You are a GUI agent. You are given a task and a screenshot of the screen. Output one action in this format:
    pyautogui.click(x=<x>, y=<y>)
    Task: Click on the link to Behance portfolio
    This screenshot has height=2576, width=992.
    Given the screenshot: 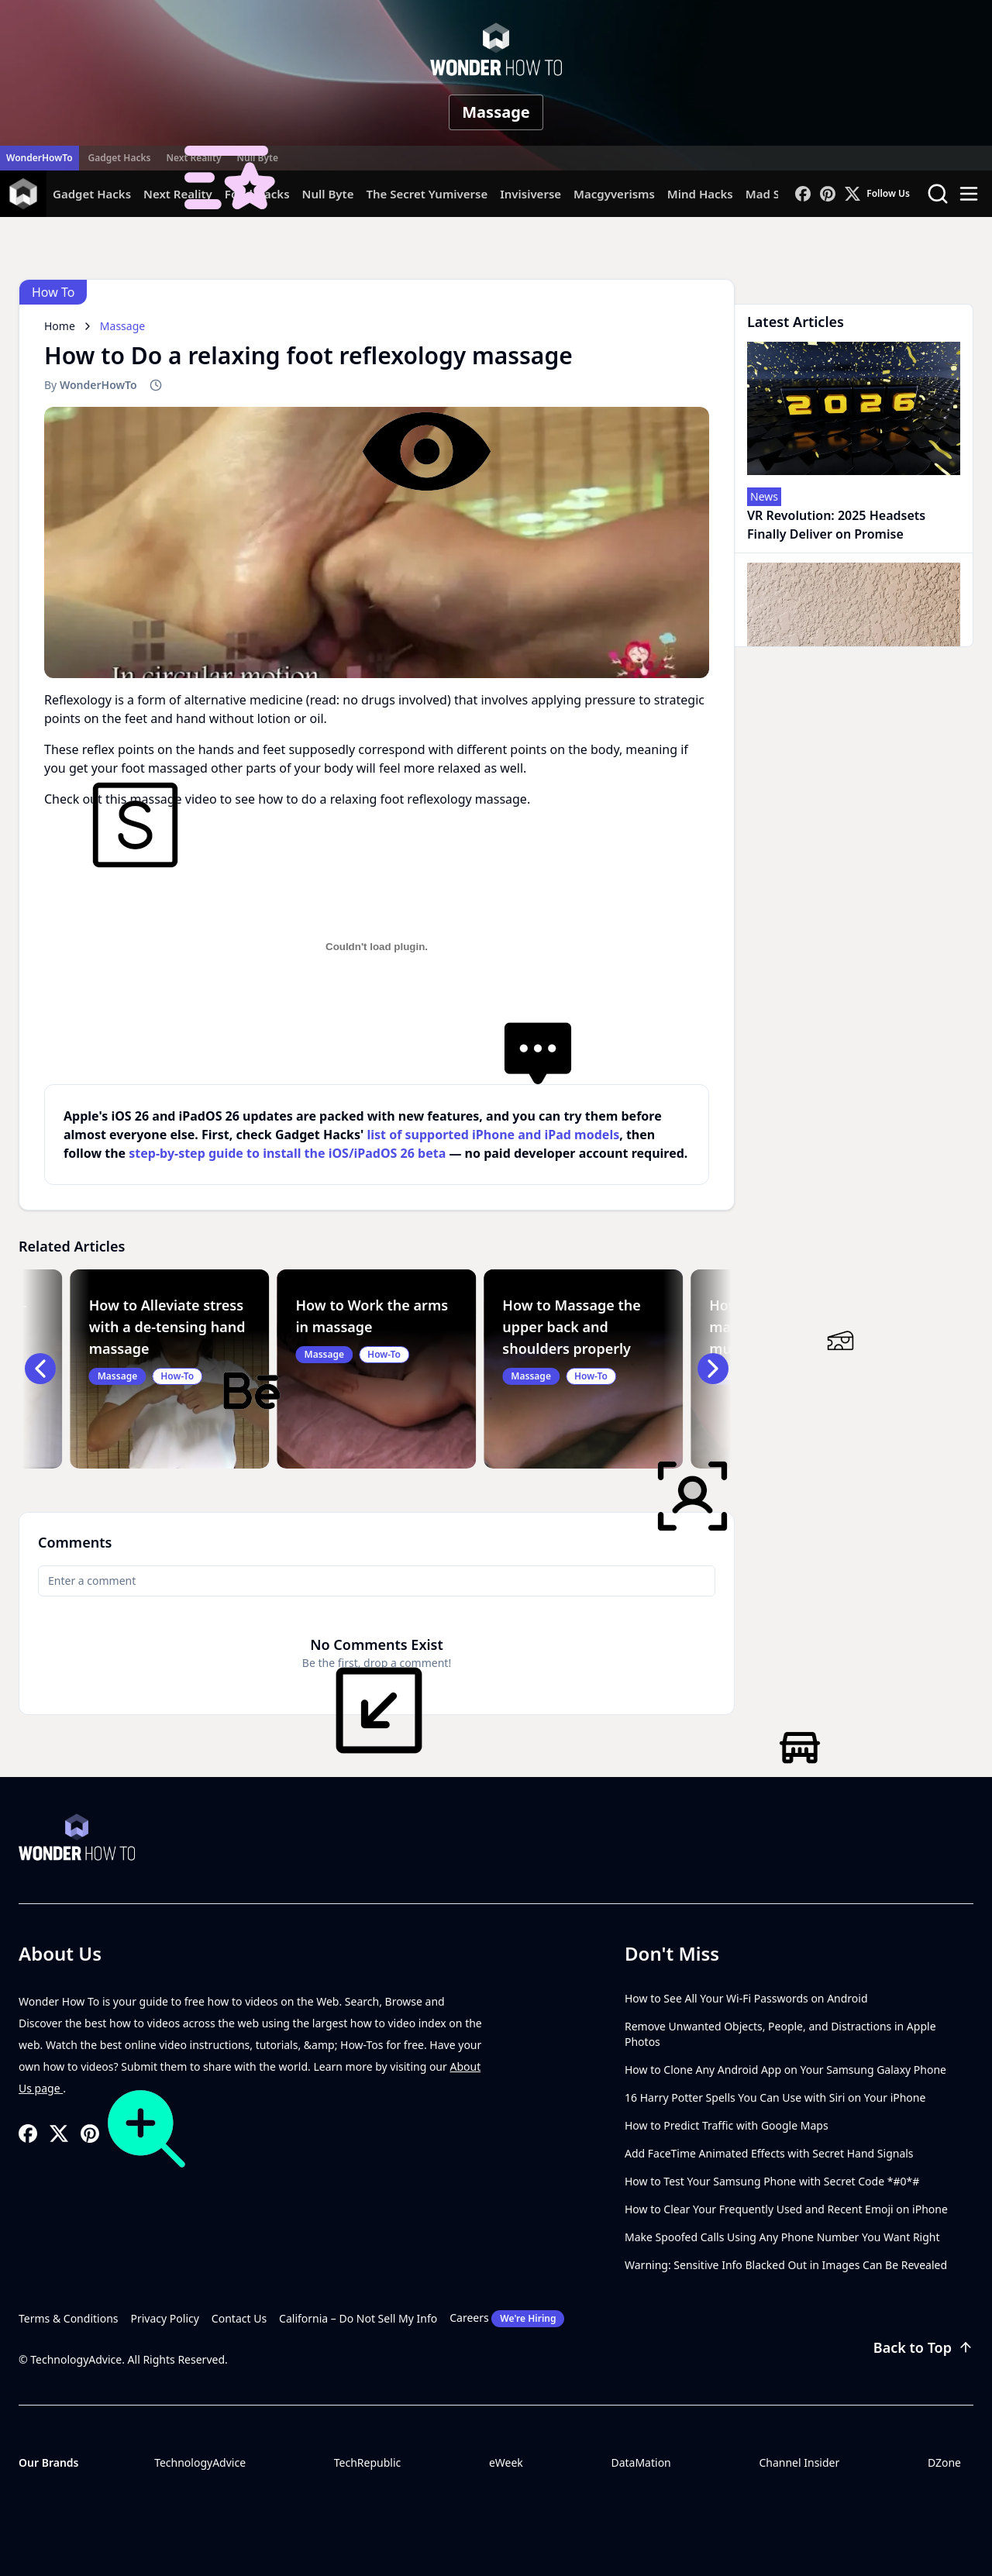 What is the action you would take?
    pyautogui.click(x=250, y=1390)
    